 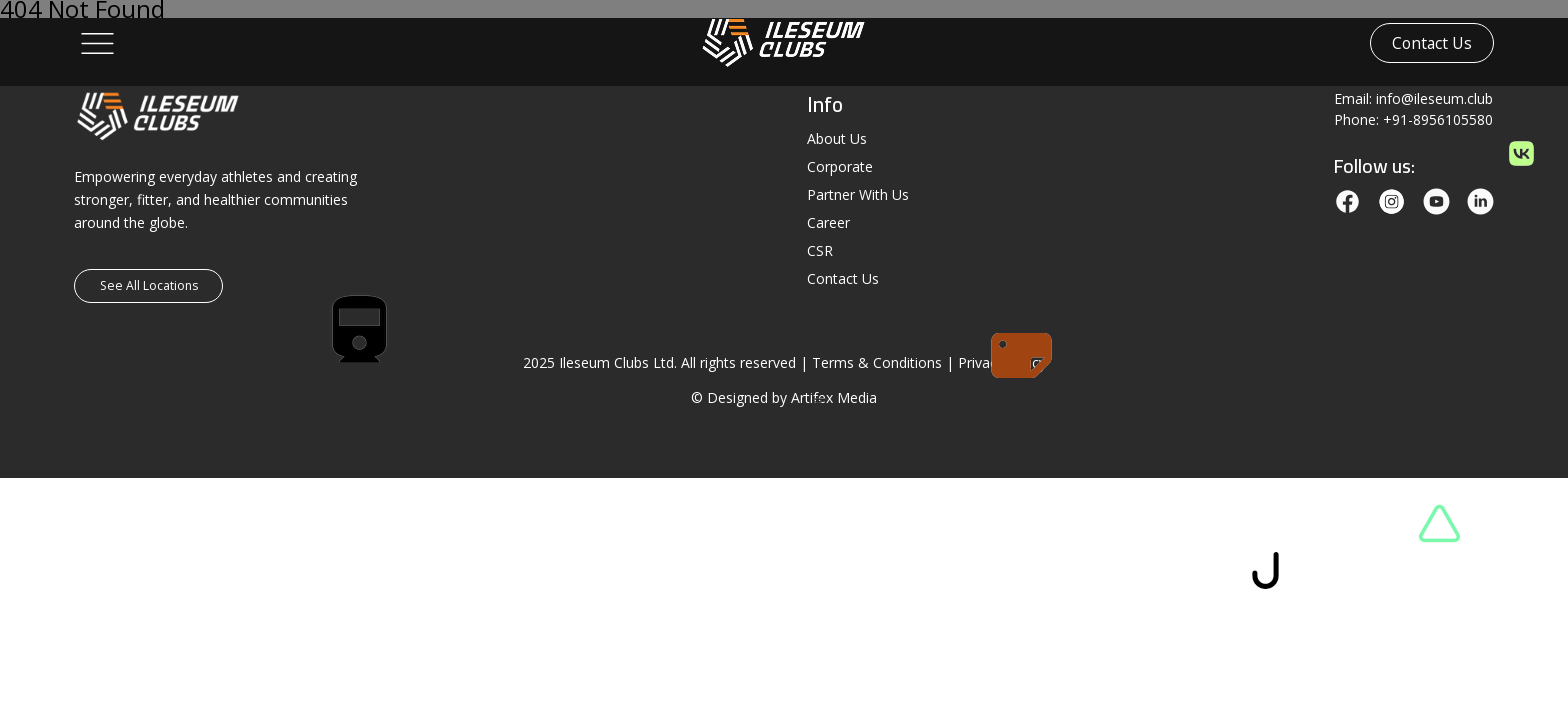 I want to click on play or start media content, so click(x=1439, y=523).